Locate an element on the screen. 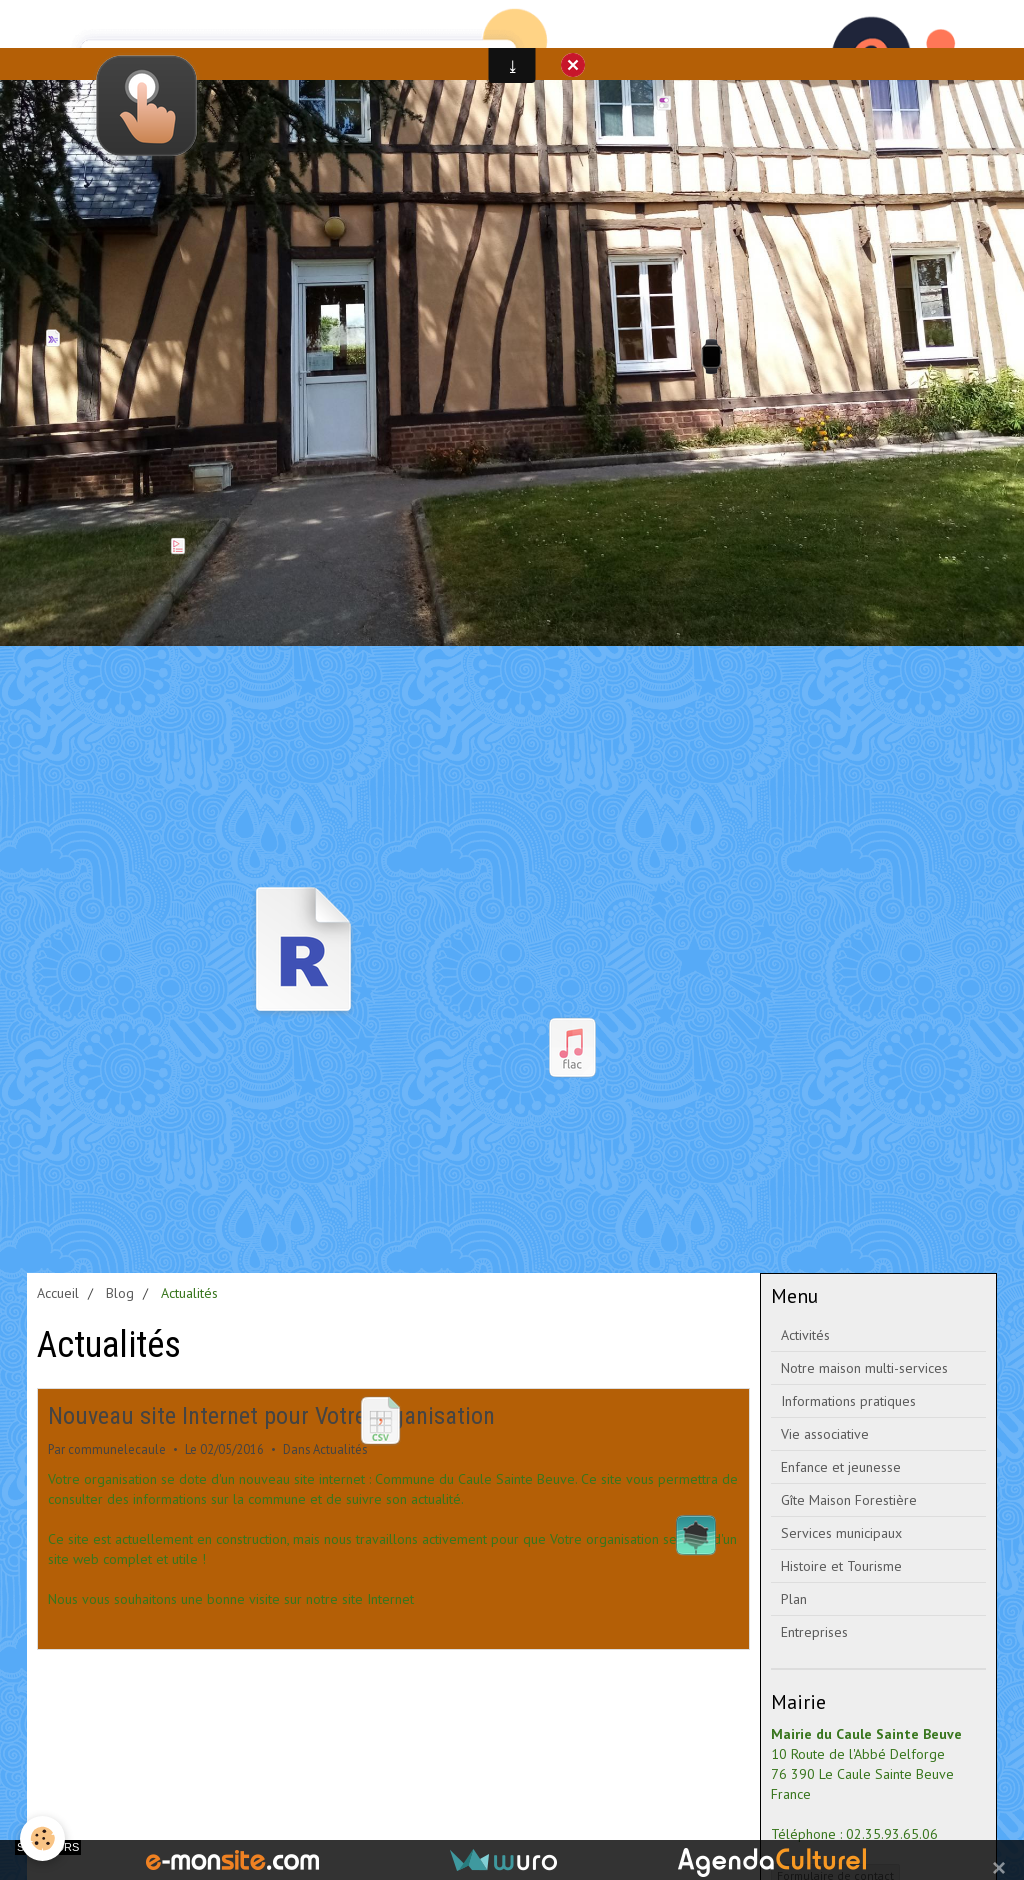  open a playlist file is located at coordinates (178, 546).